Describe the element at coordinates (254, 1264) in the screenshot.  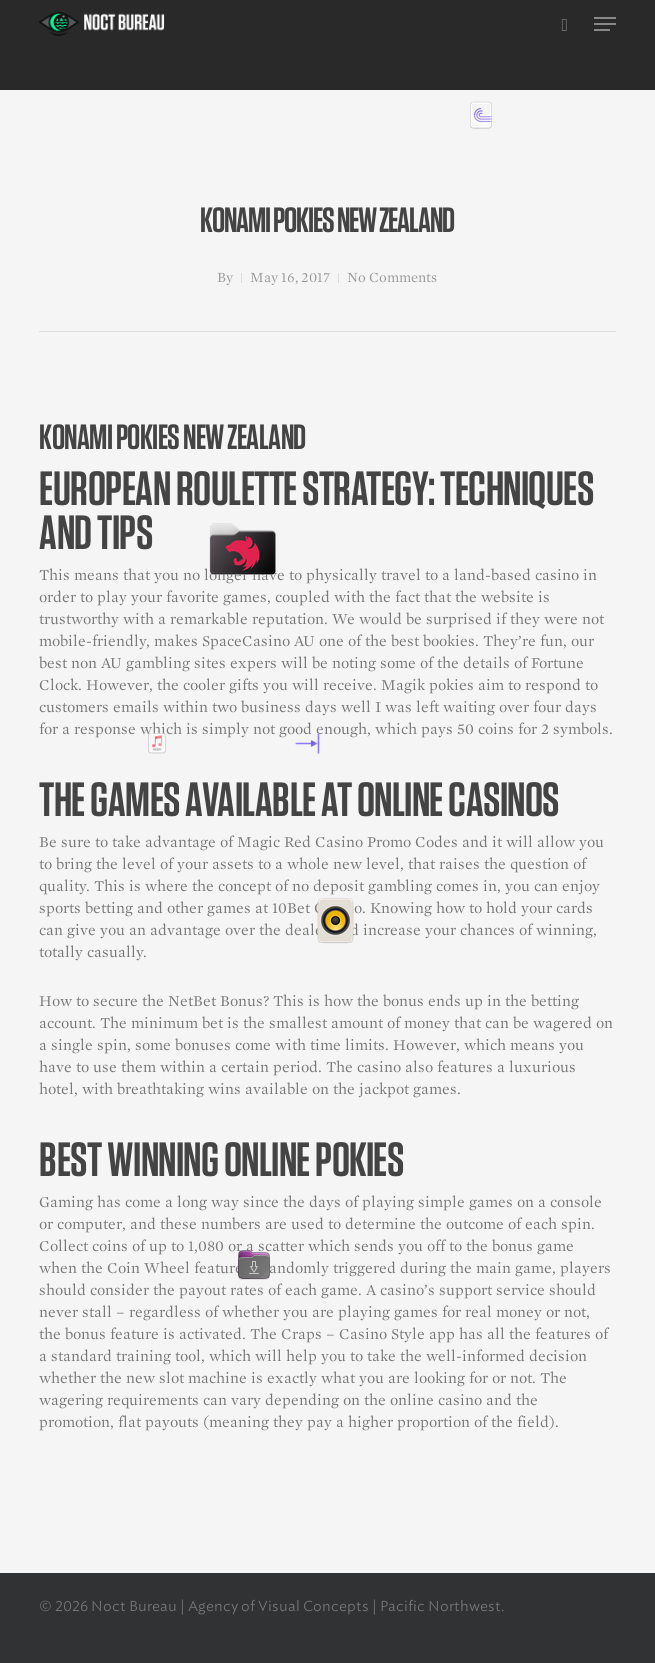
I see `access your downloads folder` at that location.